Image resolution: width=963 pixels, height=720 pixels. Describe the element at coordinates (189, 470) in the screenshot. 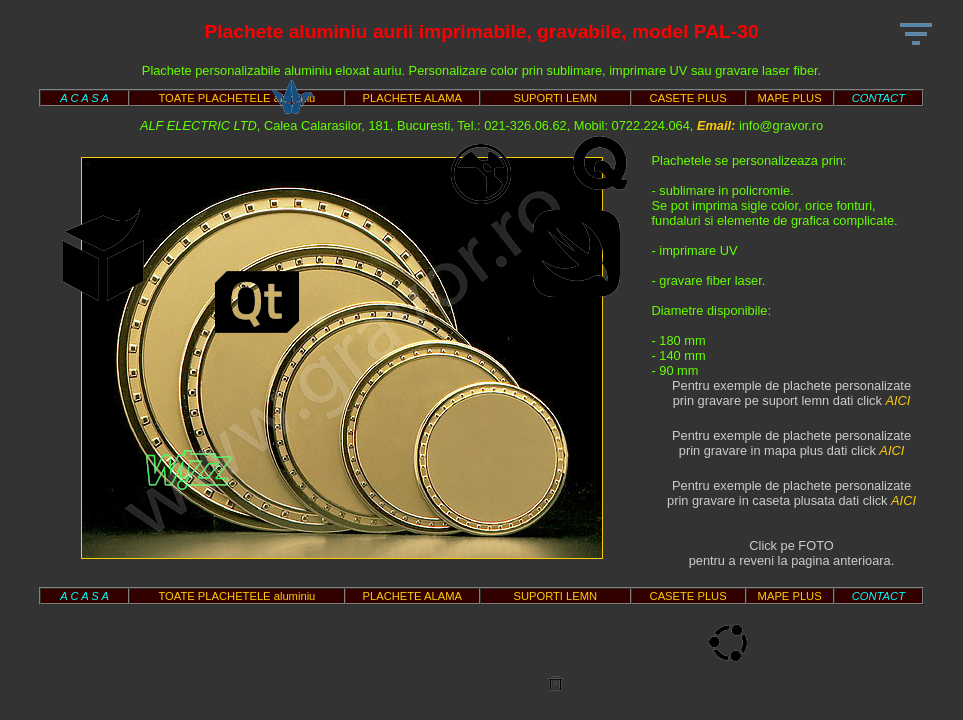

I see `visit the Wizz Air website or app` at that location.